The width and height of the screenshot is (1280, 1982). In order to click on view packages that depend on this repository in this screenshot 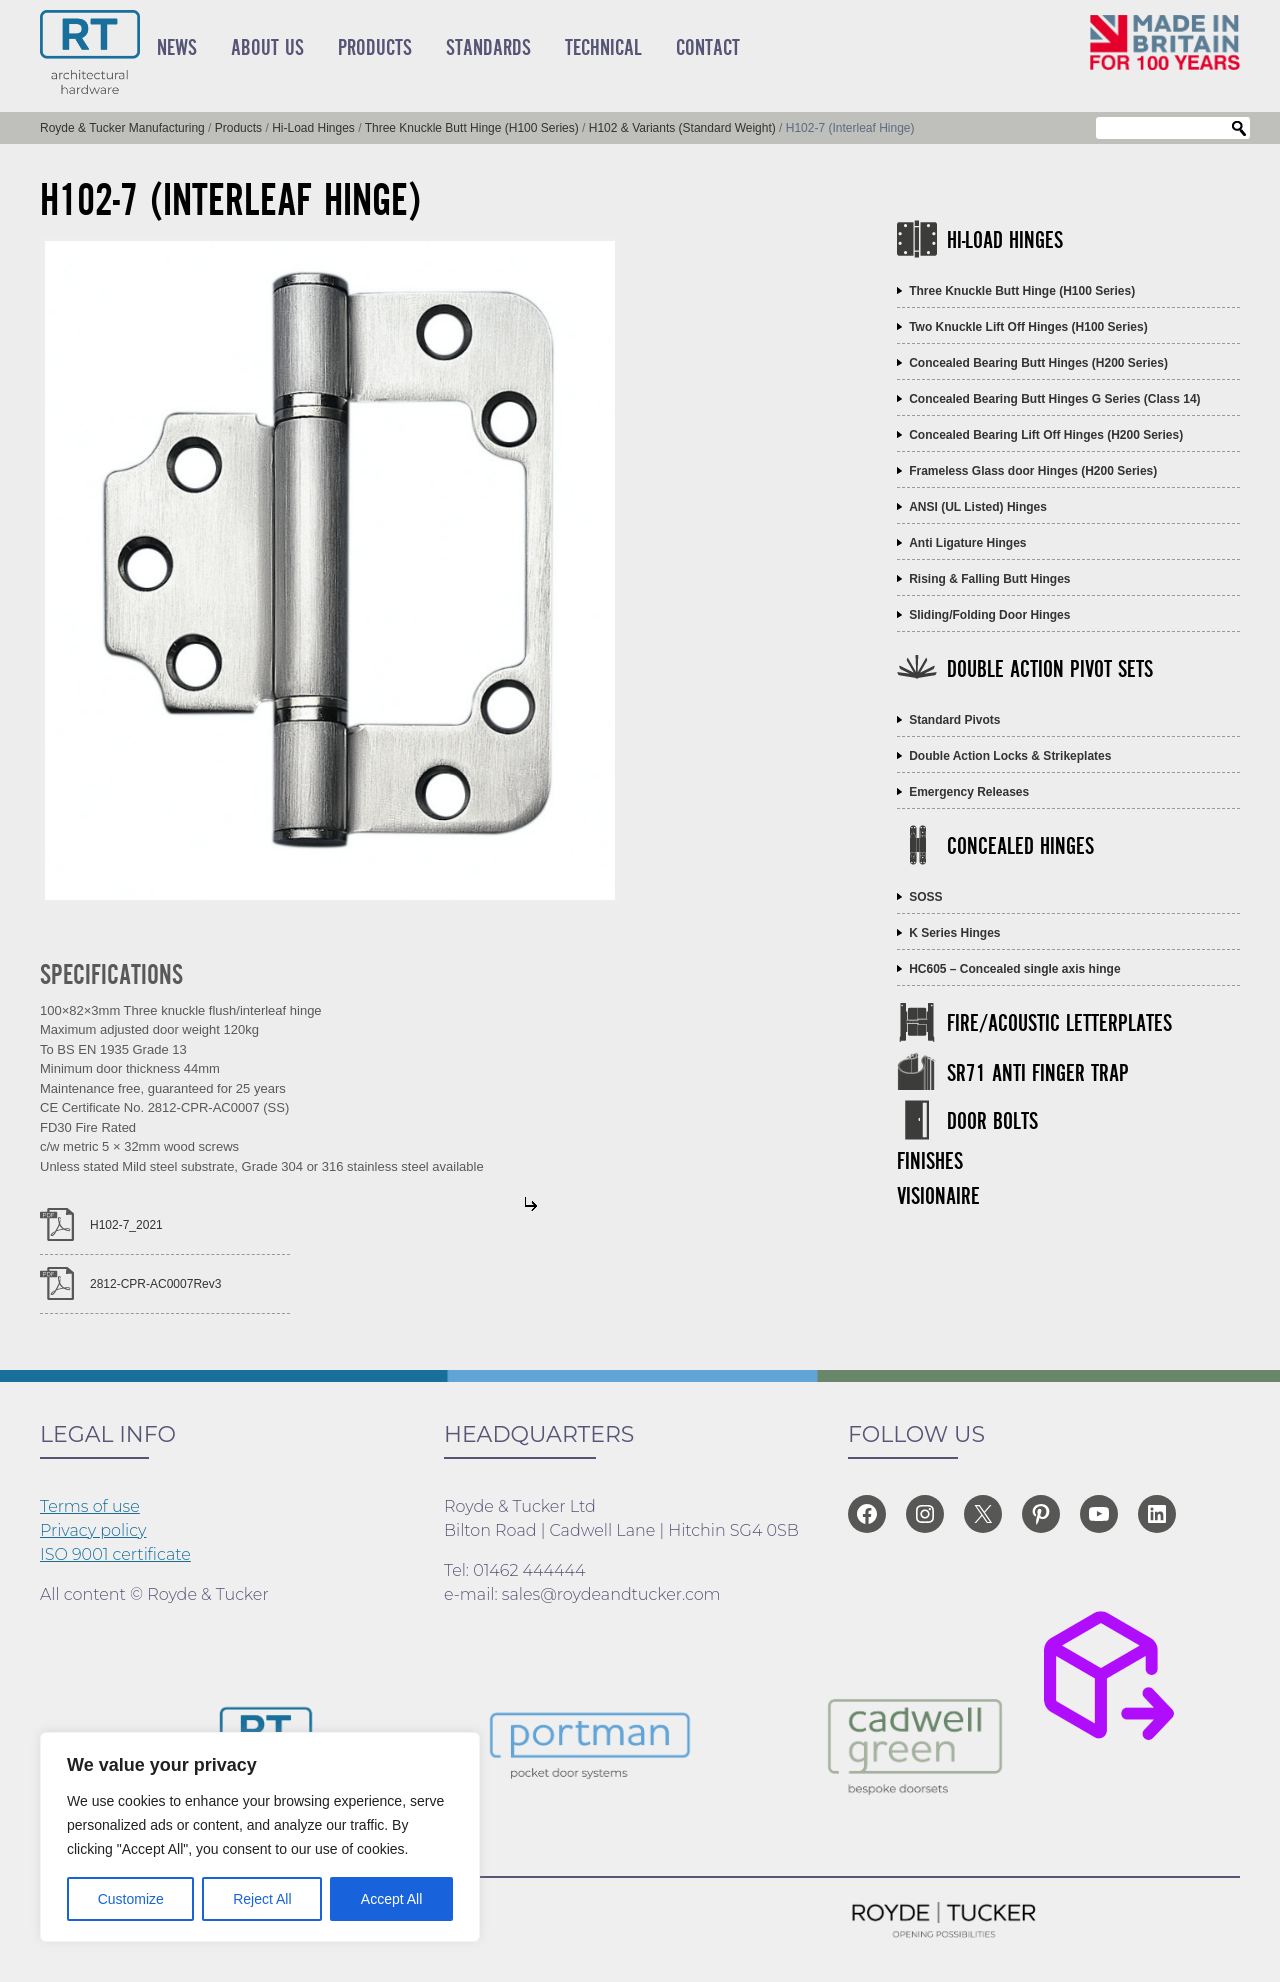, I will do `click(1109, 1675)`.